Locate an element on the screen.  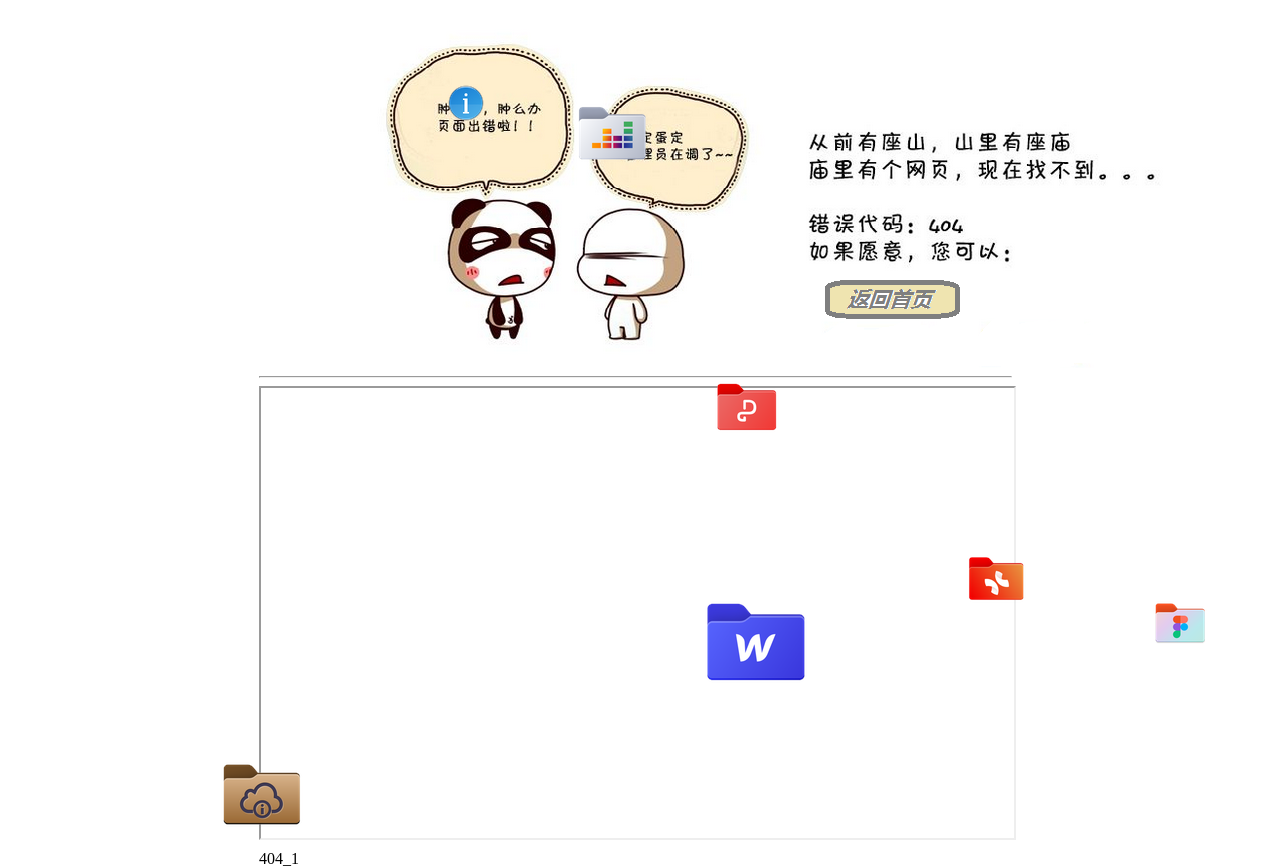
open folder containing Xmind mind mapping files is located at coordinates (996, 580).